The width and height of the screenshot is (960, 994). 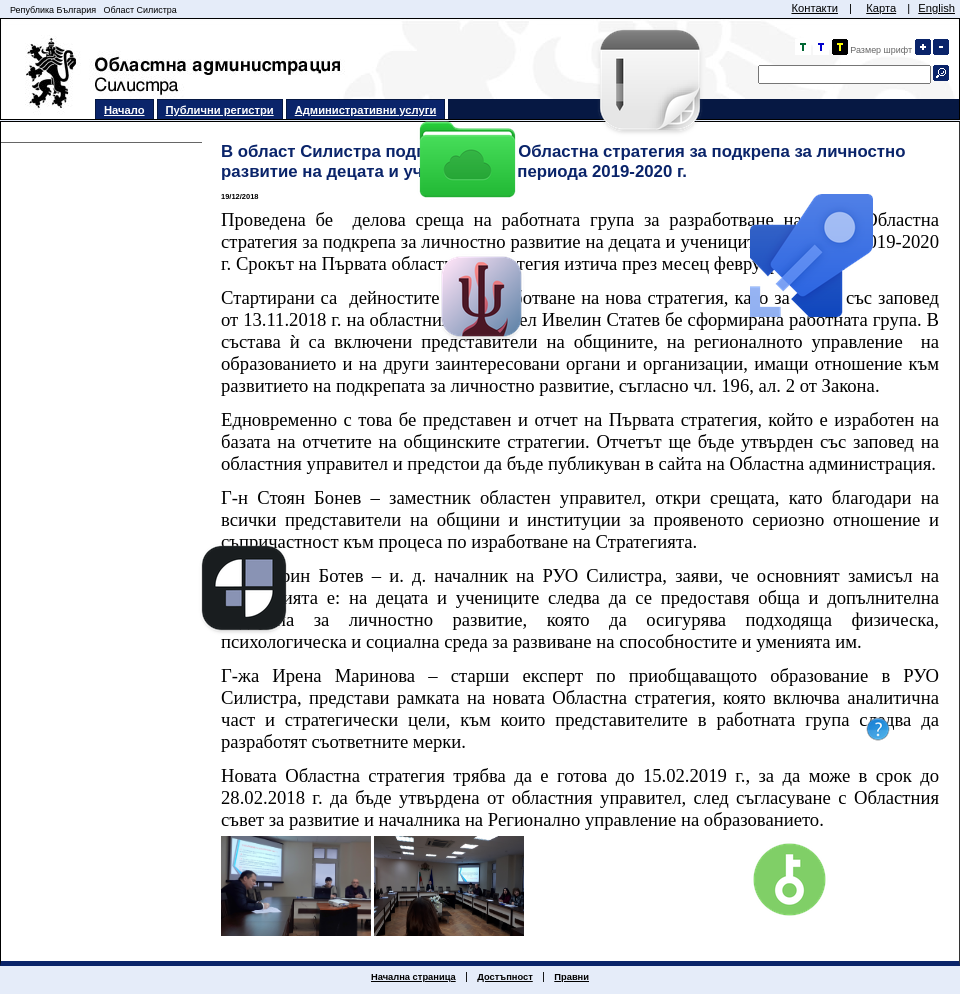 What do you see at coordinates (481, 296) in the screenshot?
I see `open hydrus network media management application` at bounding box center [481, 296].